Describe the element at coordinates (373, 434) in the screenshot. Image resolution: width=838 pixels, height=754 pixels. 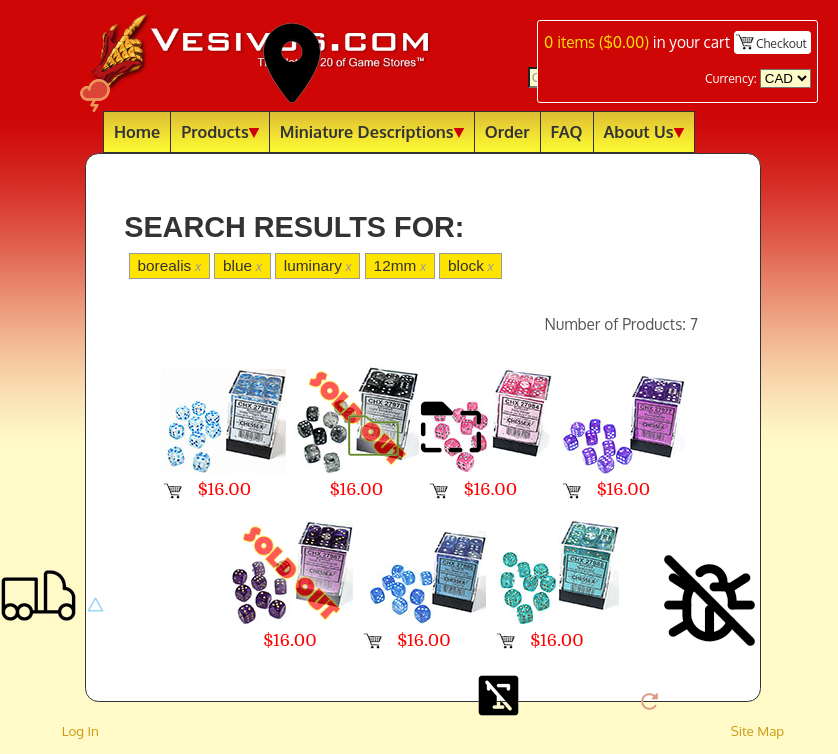
I see `open file folder` at that location.